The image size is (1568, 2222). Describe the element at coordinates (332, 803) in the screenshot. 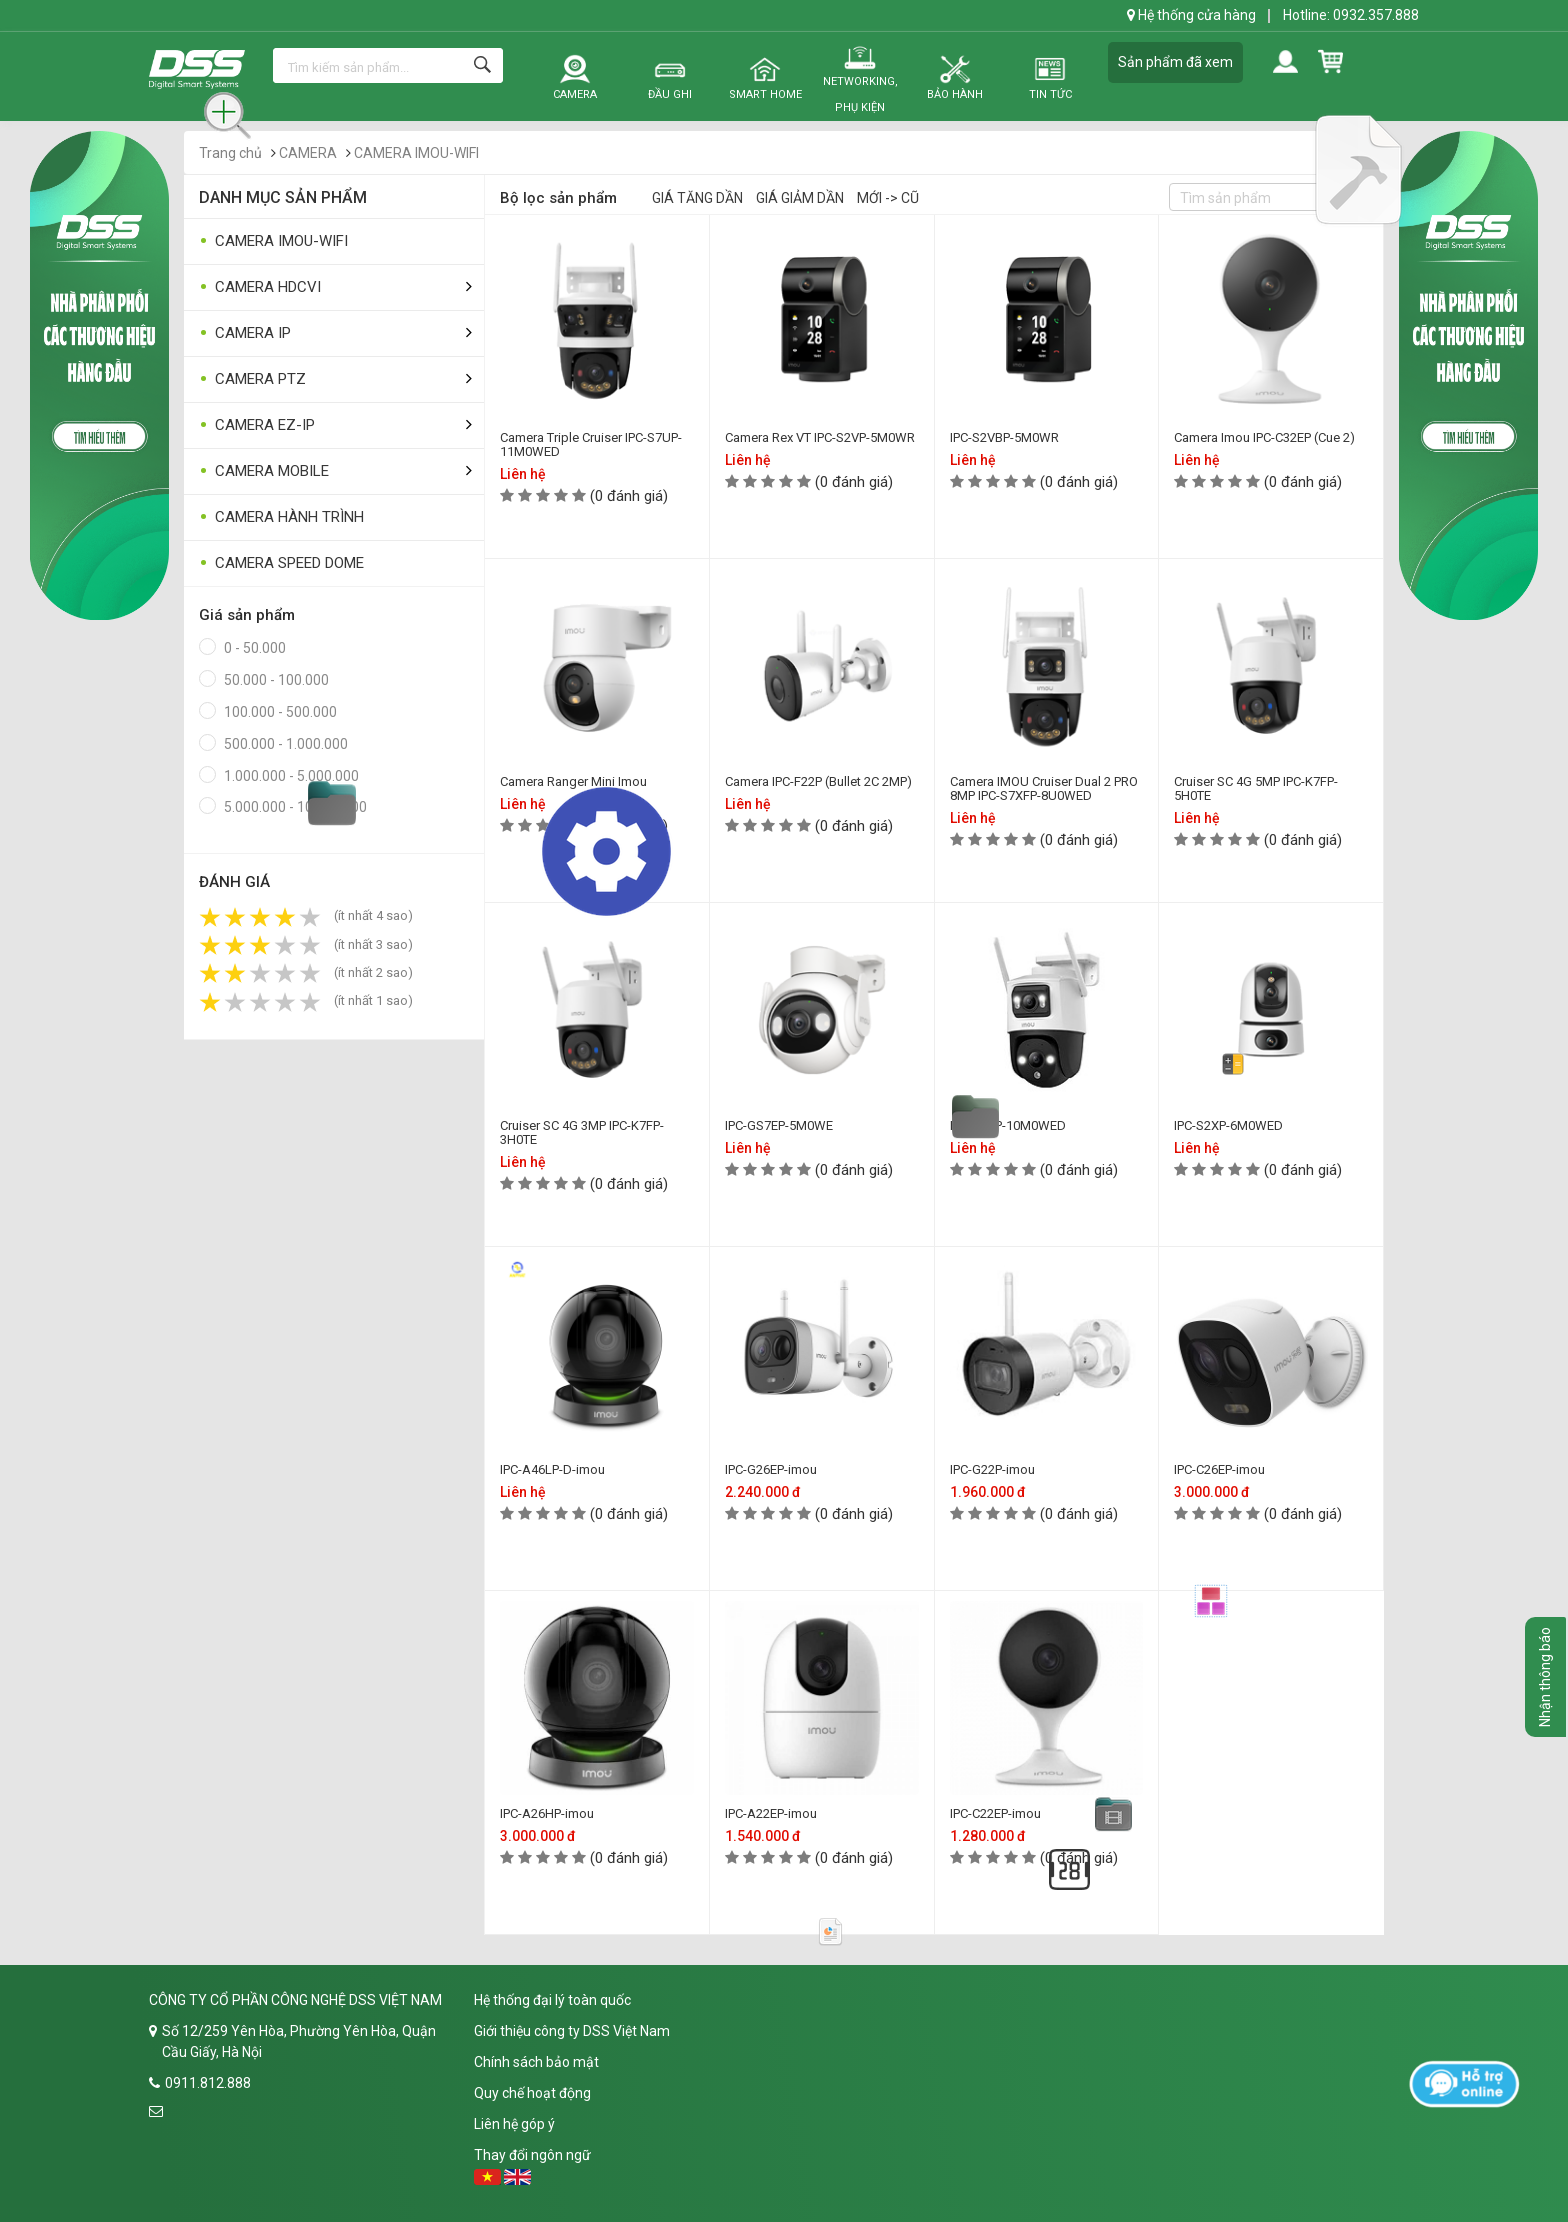

I see `drop file here to move into folder` at that location.